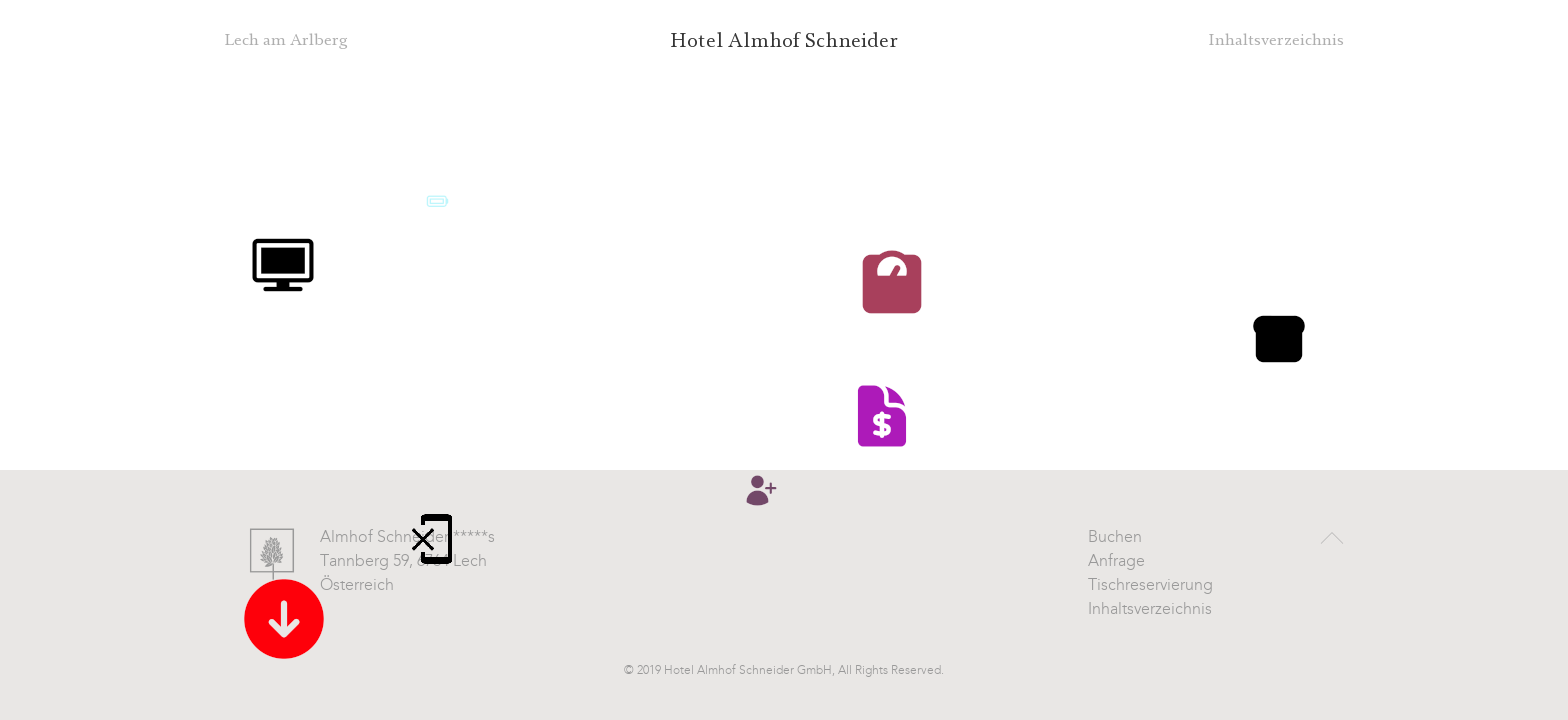  Describe the element at coordinates (761, 490) in the screenshot. I see `add a new user or contact` at that location.